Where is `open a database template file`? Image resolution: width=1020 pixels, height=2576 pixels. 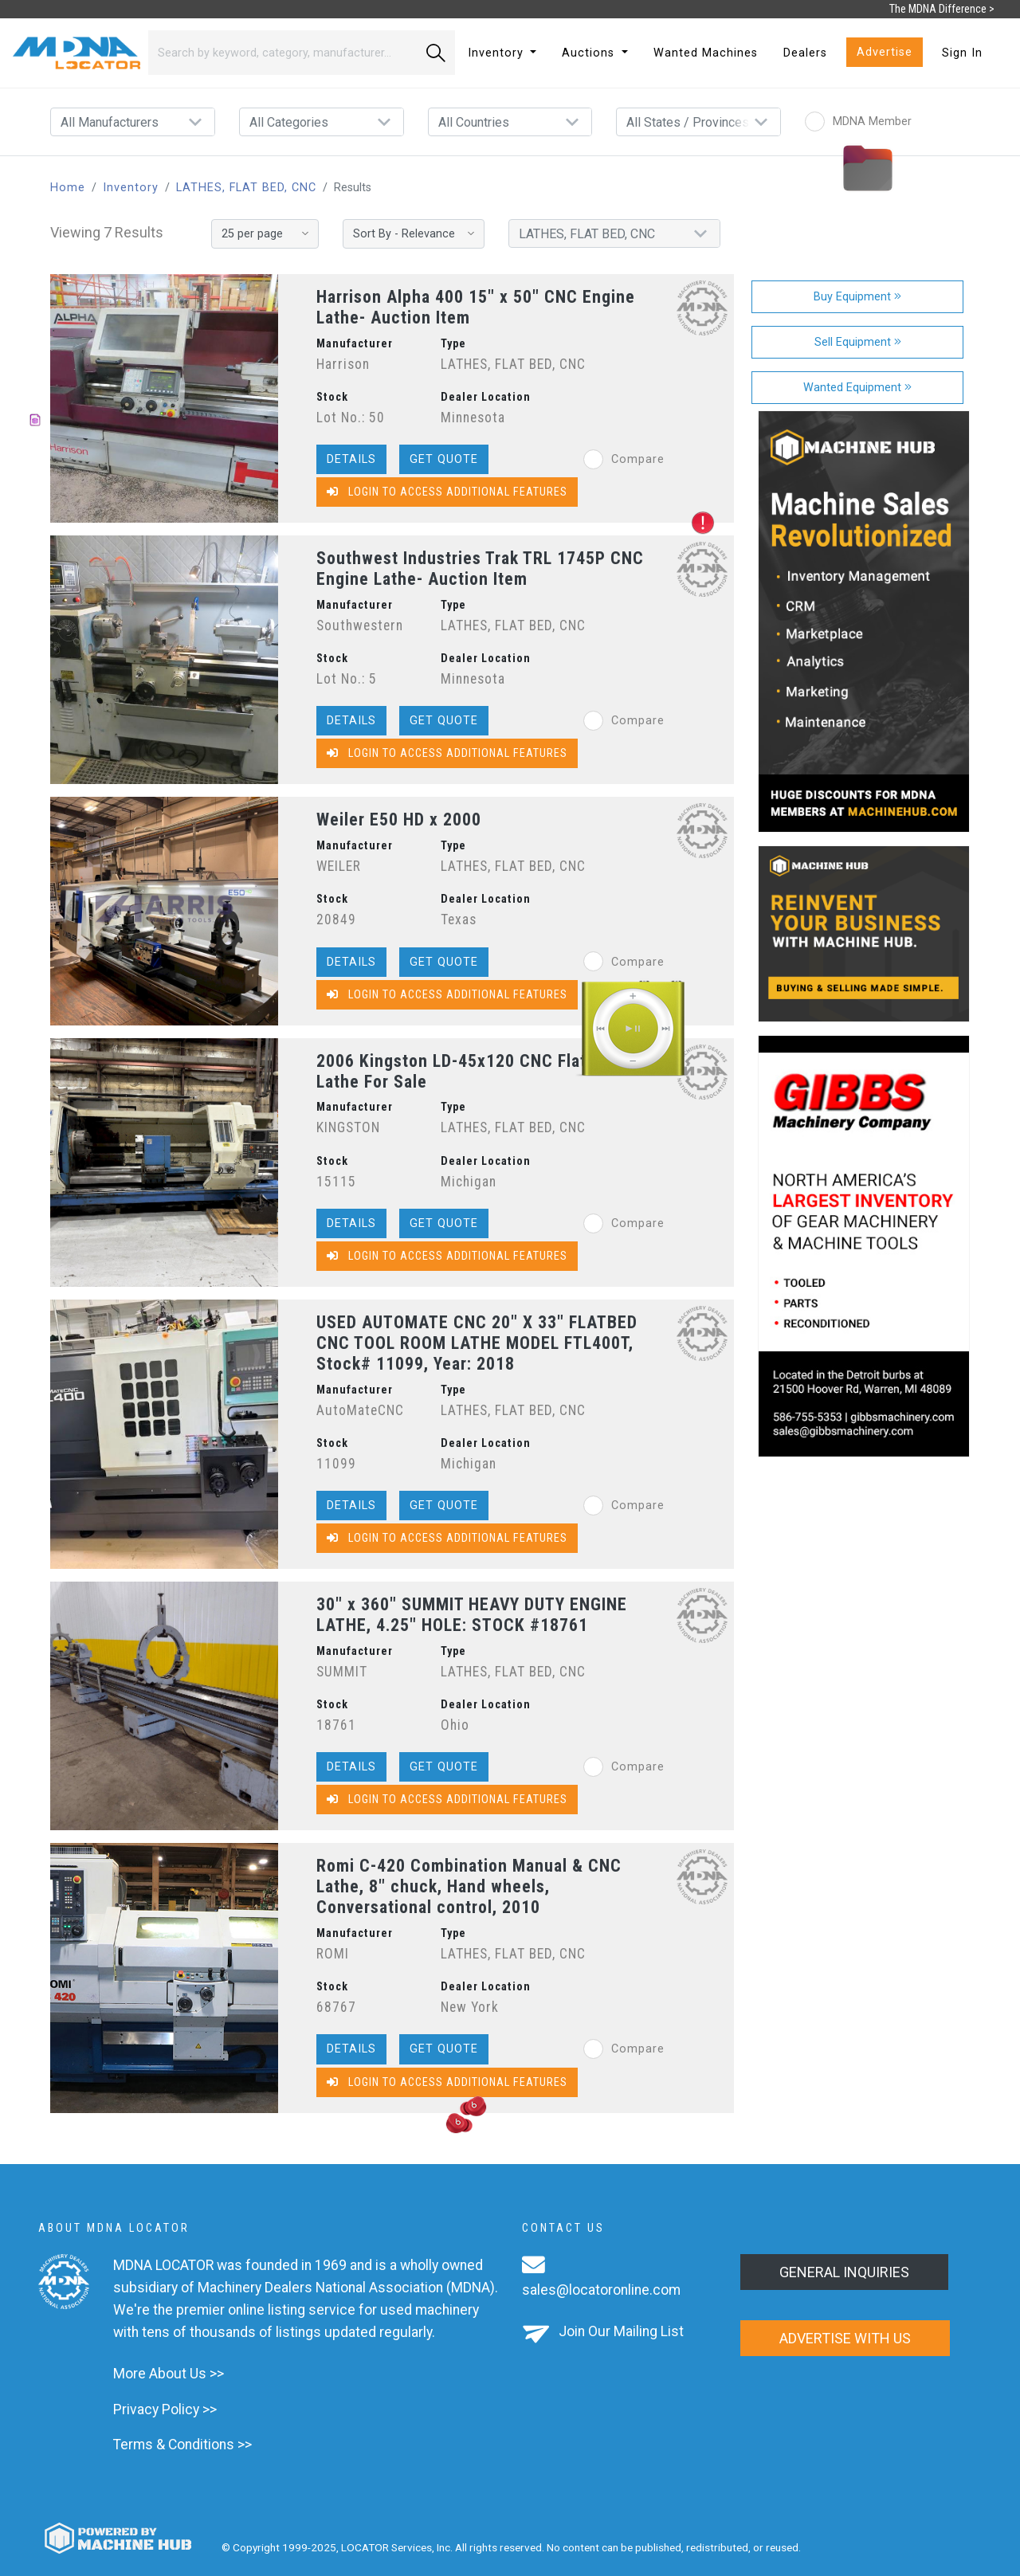 open a database template file is located at coordinates (35, 420).